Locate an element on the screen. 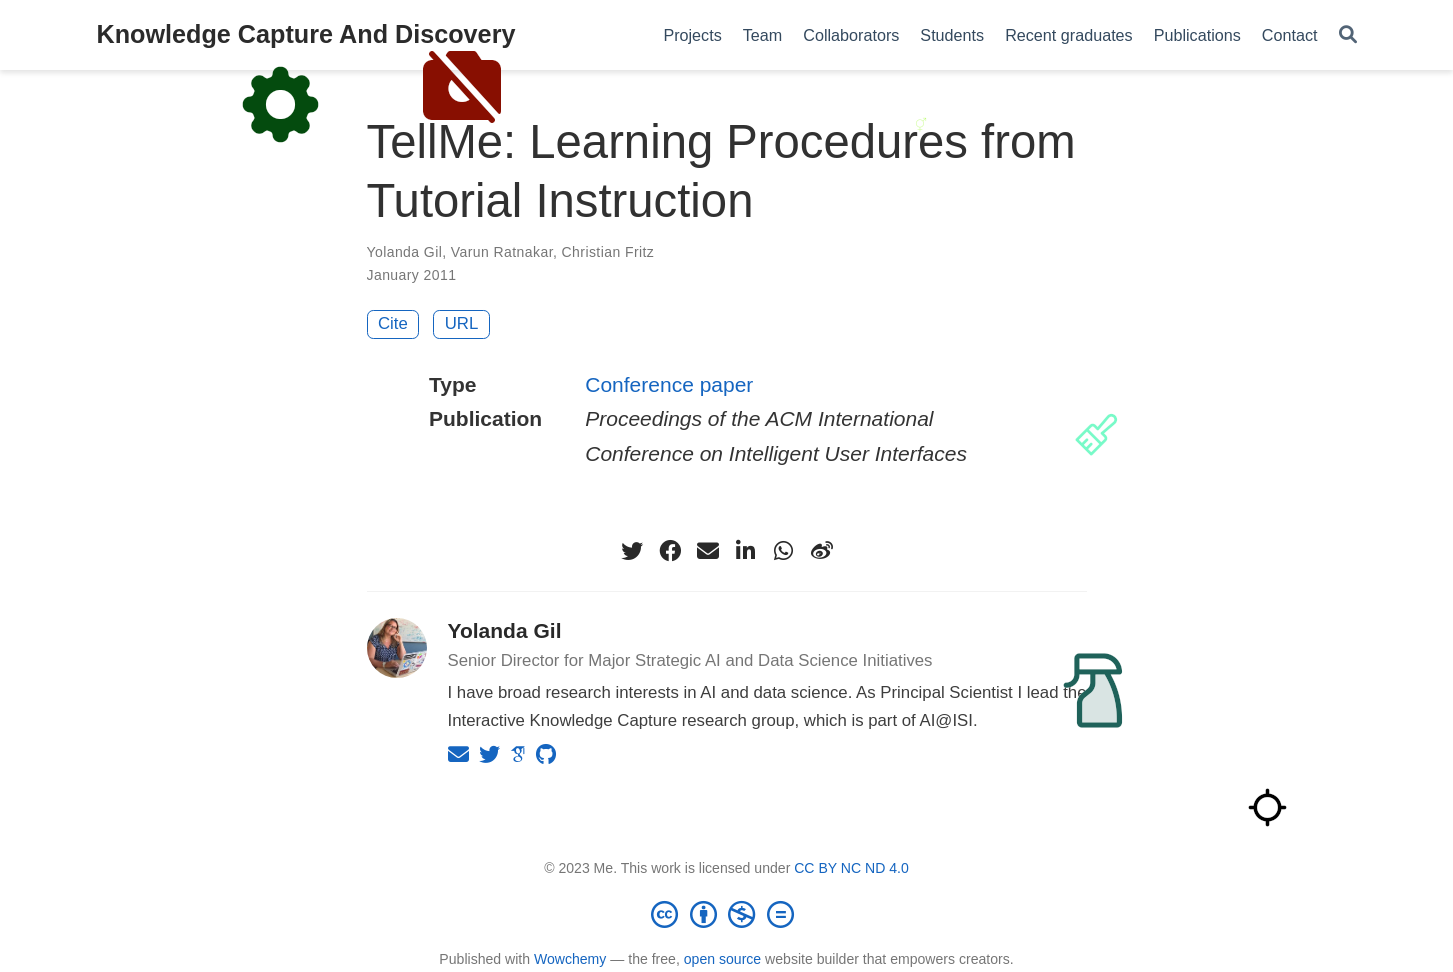 This screenshot has height=972, width=1453. camera is disabled or turned off is located at coordinates (462, 87).